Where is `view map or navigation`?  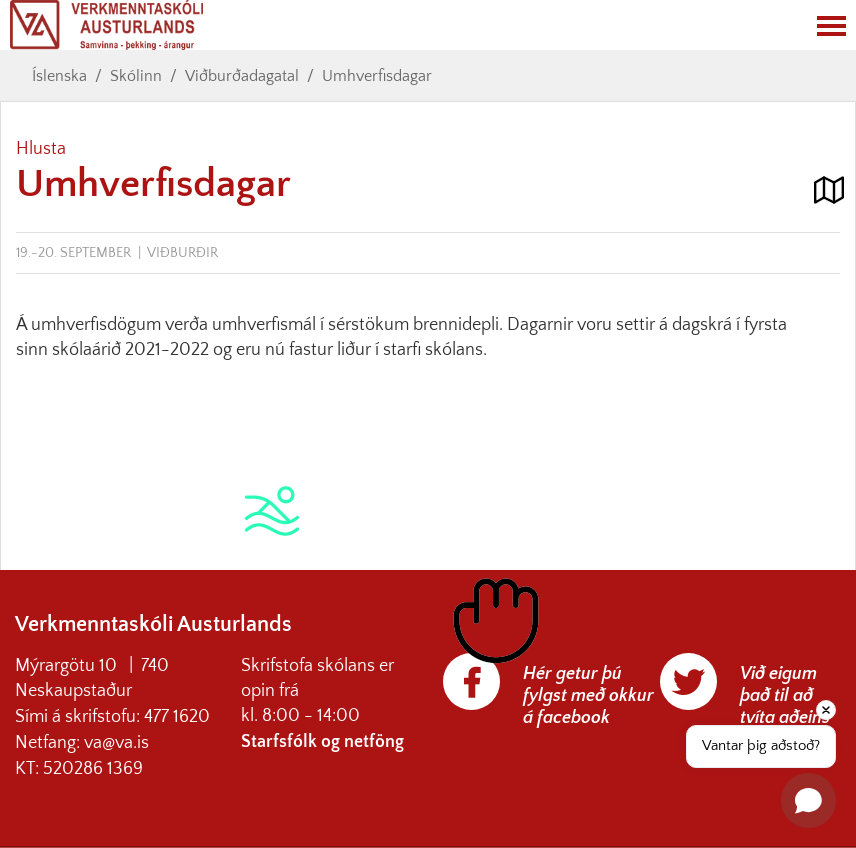 view map or navigation is located at coordinates (829, 190).